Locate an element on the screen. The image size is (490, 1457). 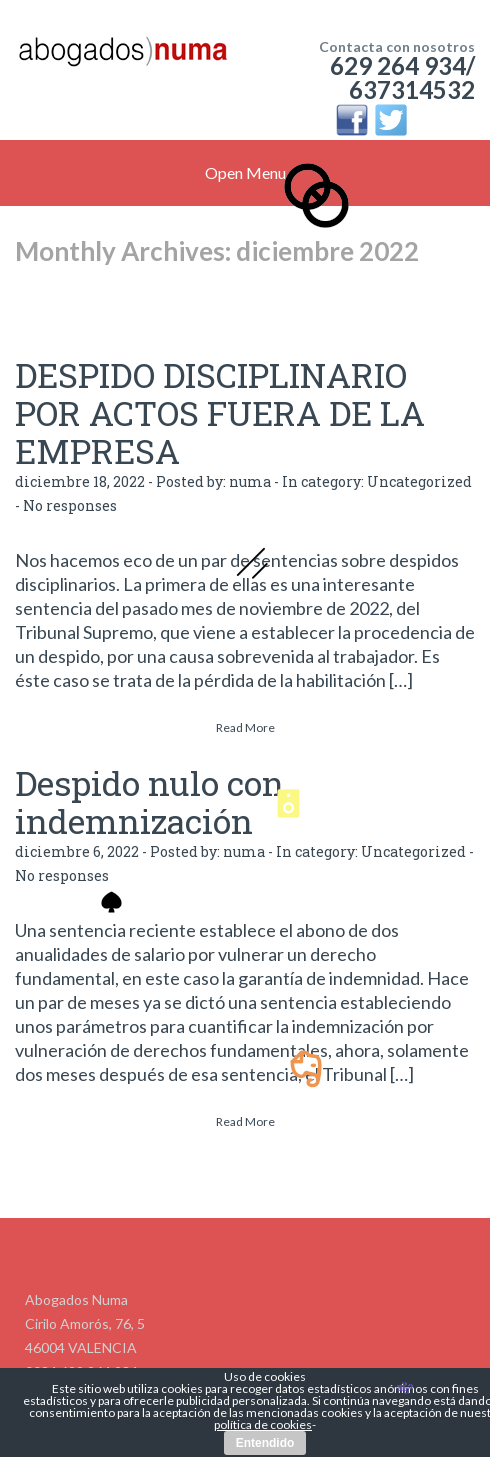
access audio or speaker settings is located at coordinates (288, 803).